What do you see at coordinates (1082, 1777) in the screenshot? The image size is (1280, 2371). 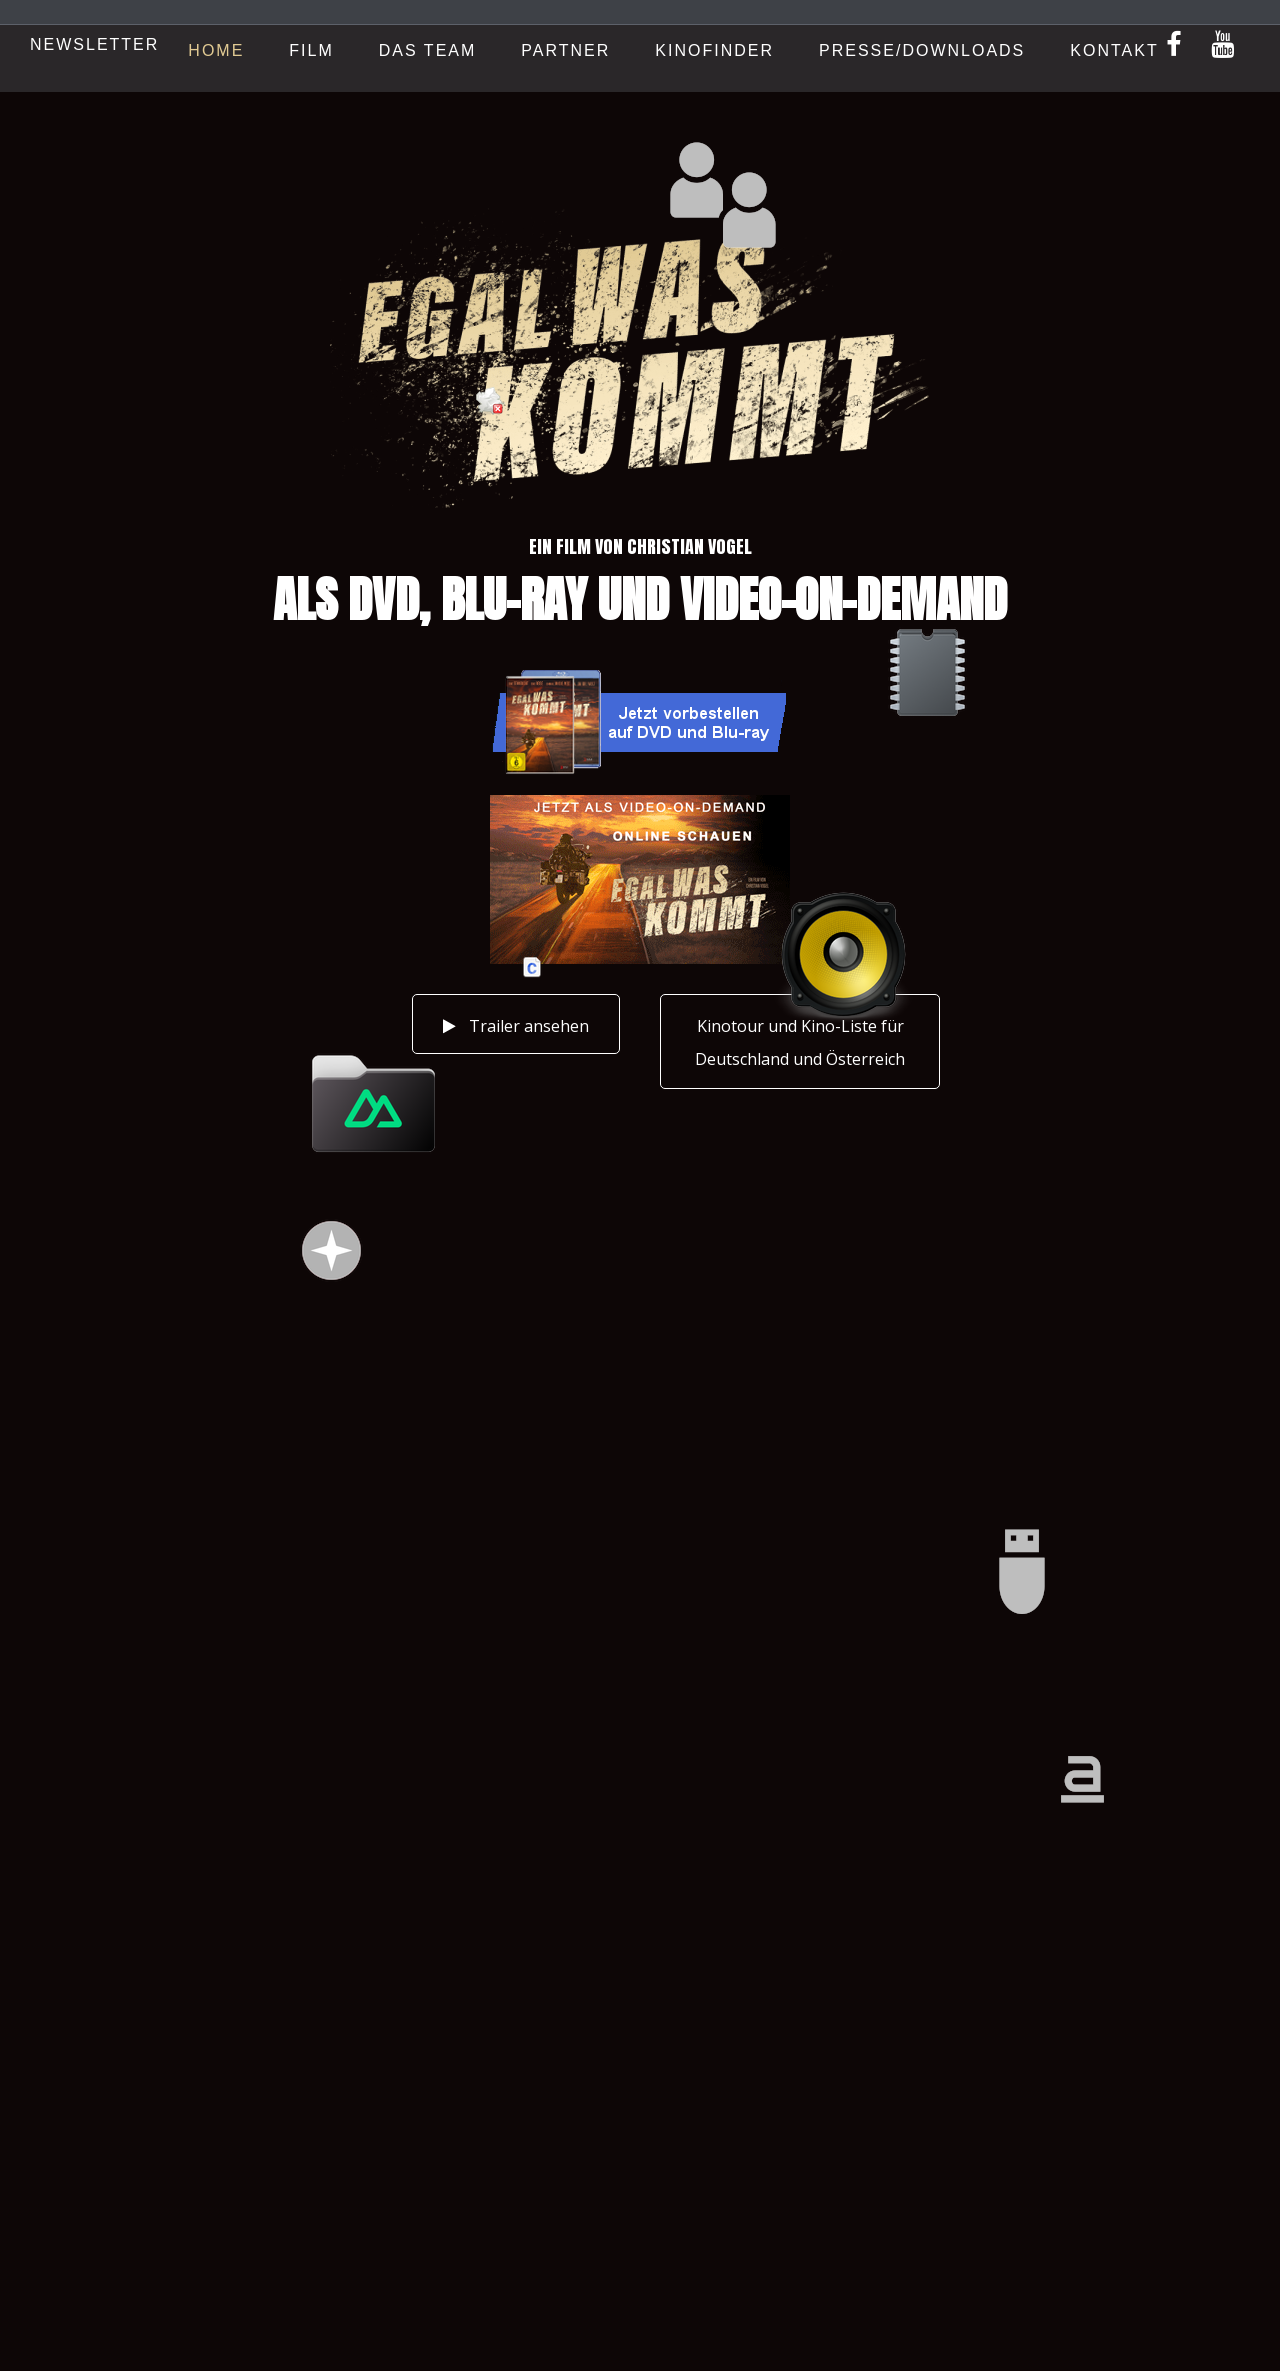 I see `apply underline formatting to selected text` at bounding box center [1082, 1777].